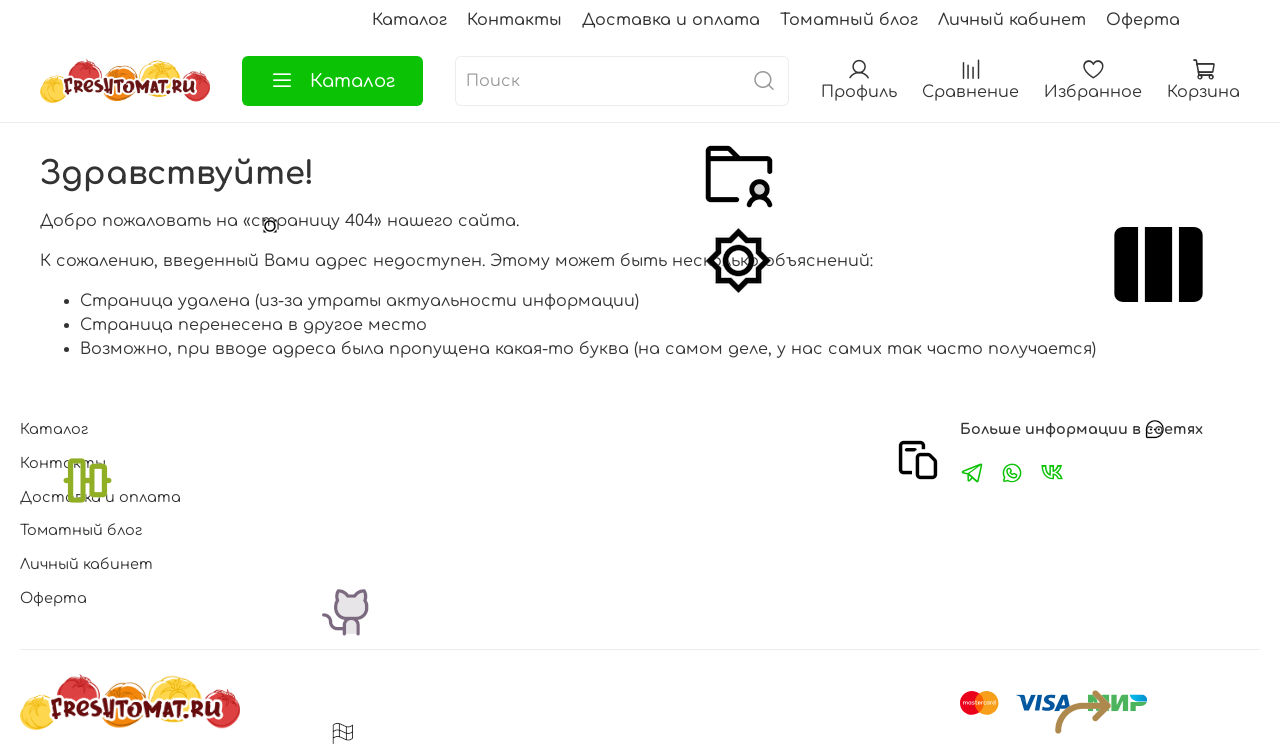  Describe the element at coordinates (1158, 264) in the screenshot. I see `switch to column view layout` at that location.